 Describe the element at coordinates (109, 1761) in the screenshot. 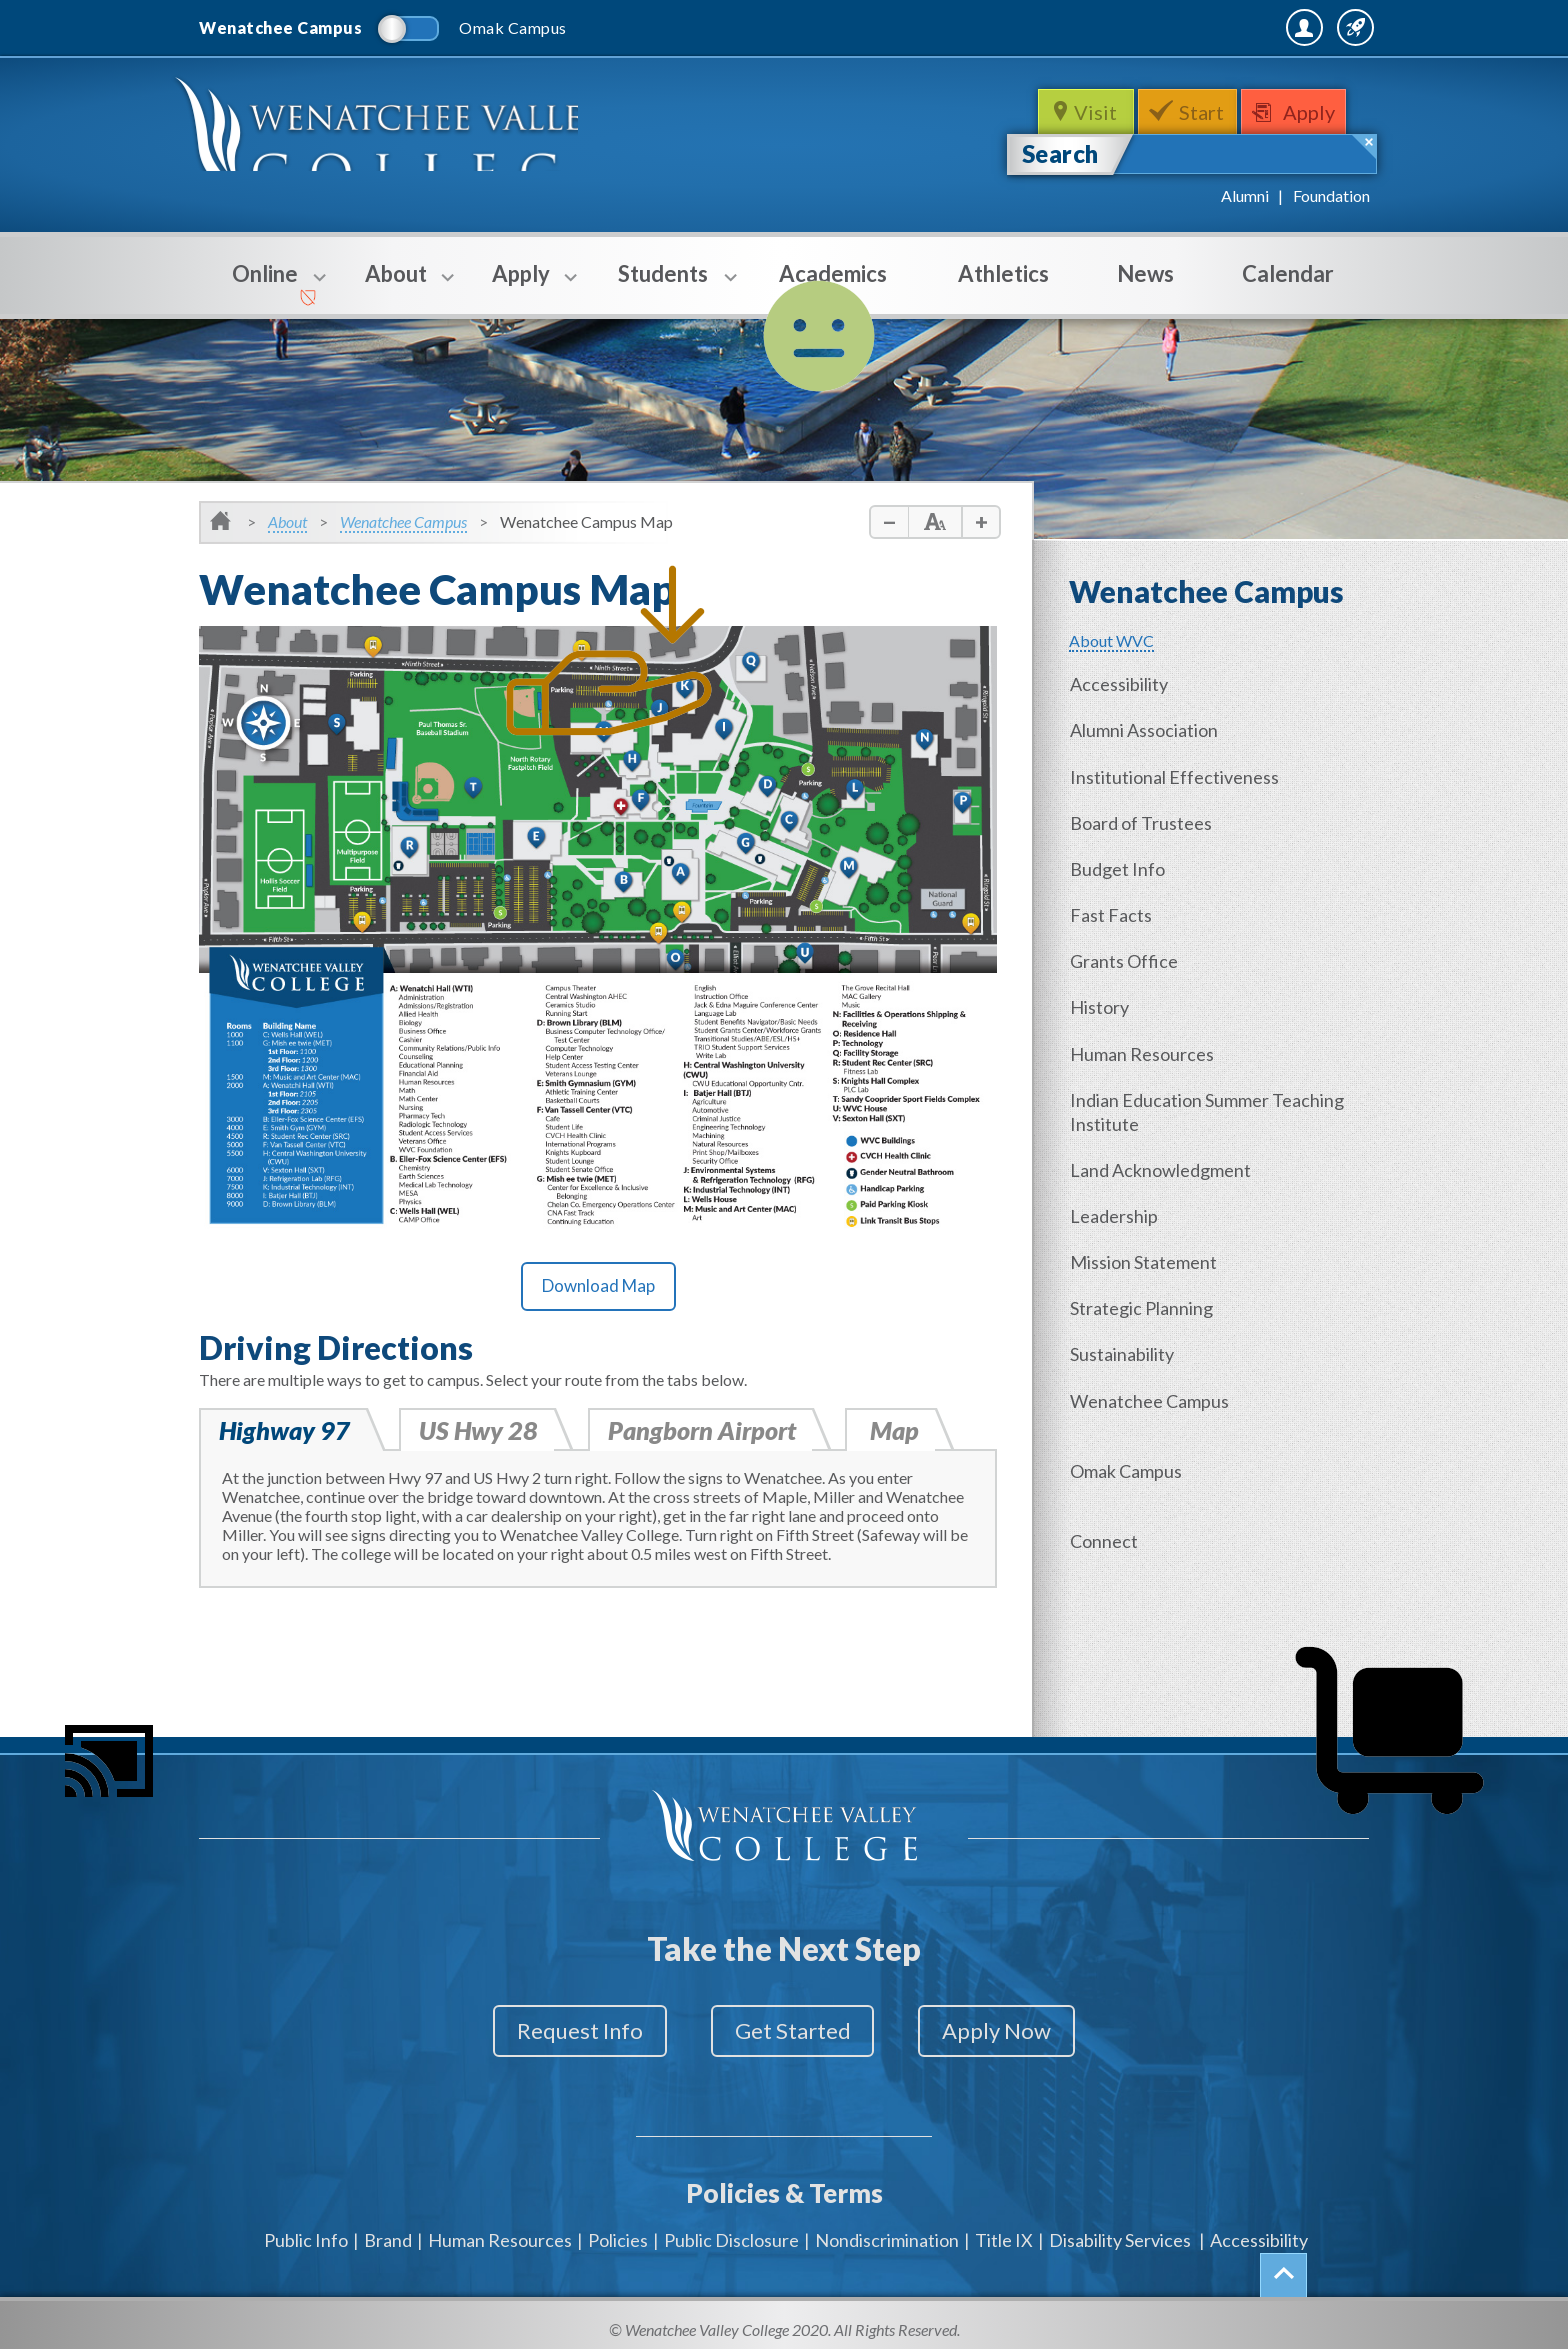

I see `indicates active casting connection to a display` at that location.